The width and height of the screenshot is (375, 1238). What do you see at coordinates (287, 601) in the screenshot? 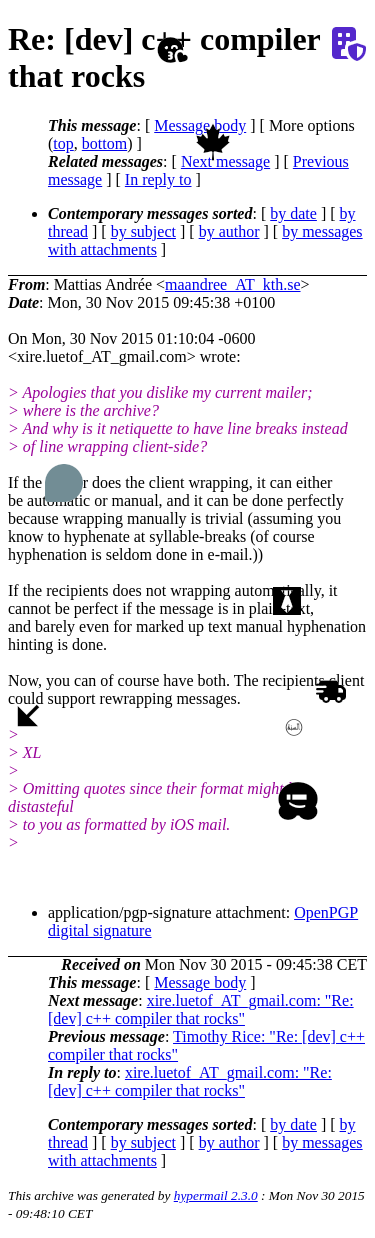
I see `black tie formal wear or dress code indicator` at bounding box center [287, 601].